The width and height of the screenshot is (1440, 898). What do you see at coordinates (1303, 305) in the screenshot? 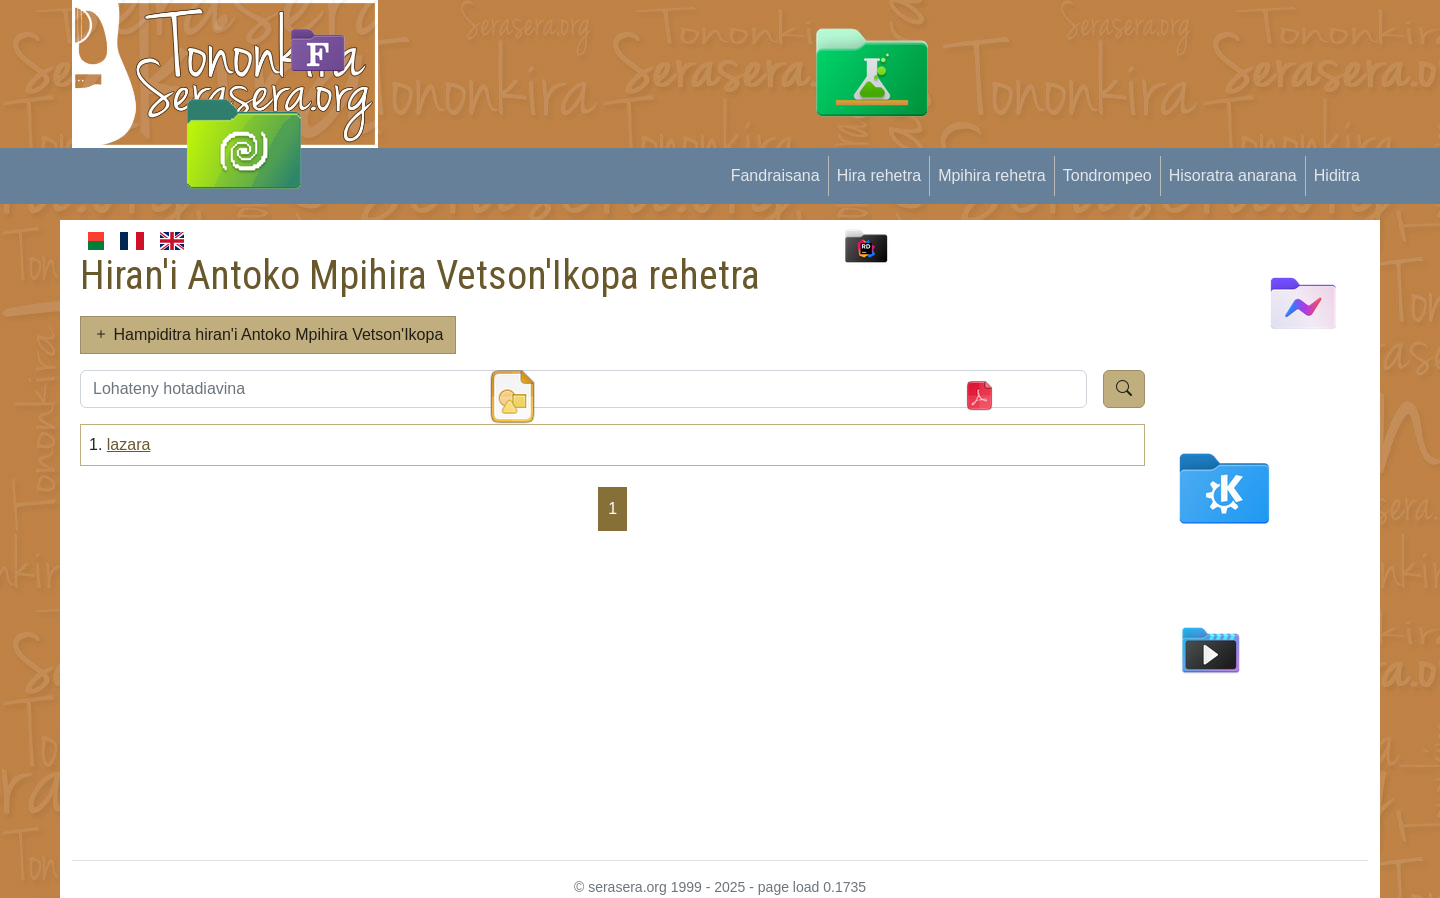
I see `open messenger app folder` at bounding box center [1303, 305].